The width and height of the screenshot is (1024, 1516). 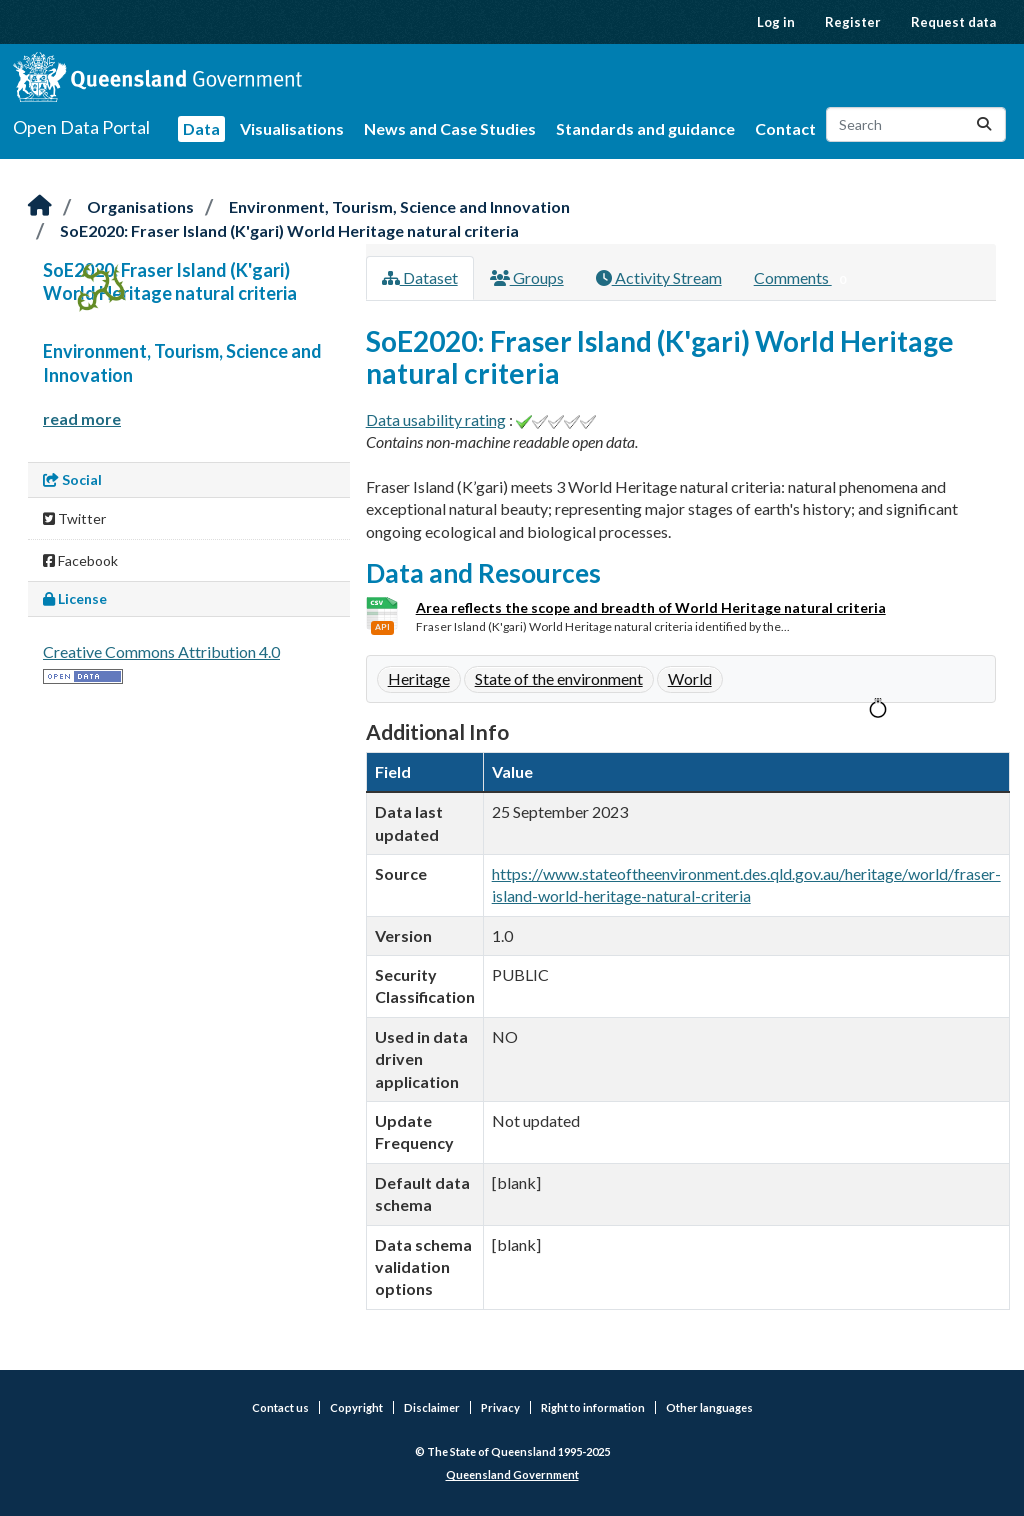 What do you see at coordinates (101, 287) in the screenshot?
I see `select a thorny or cursed status effect` at bounding box center [101, 287].